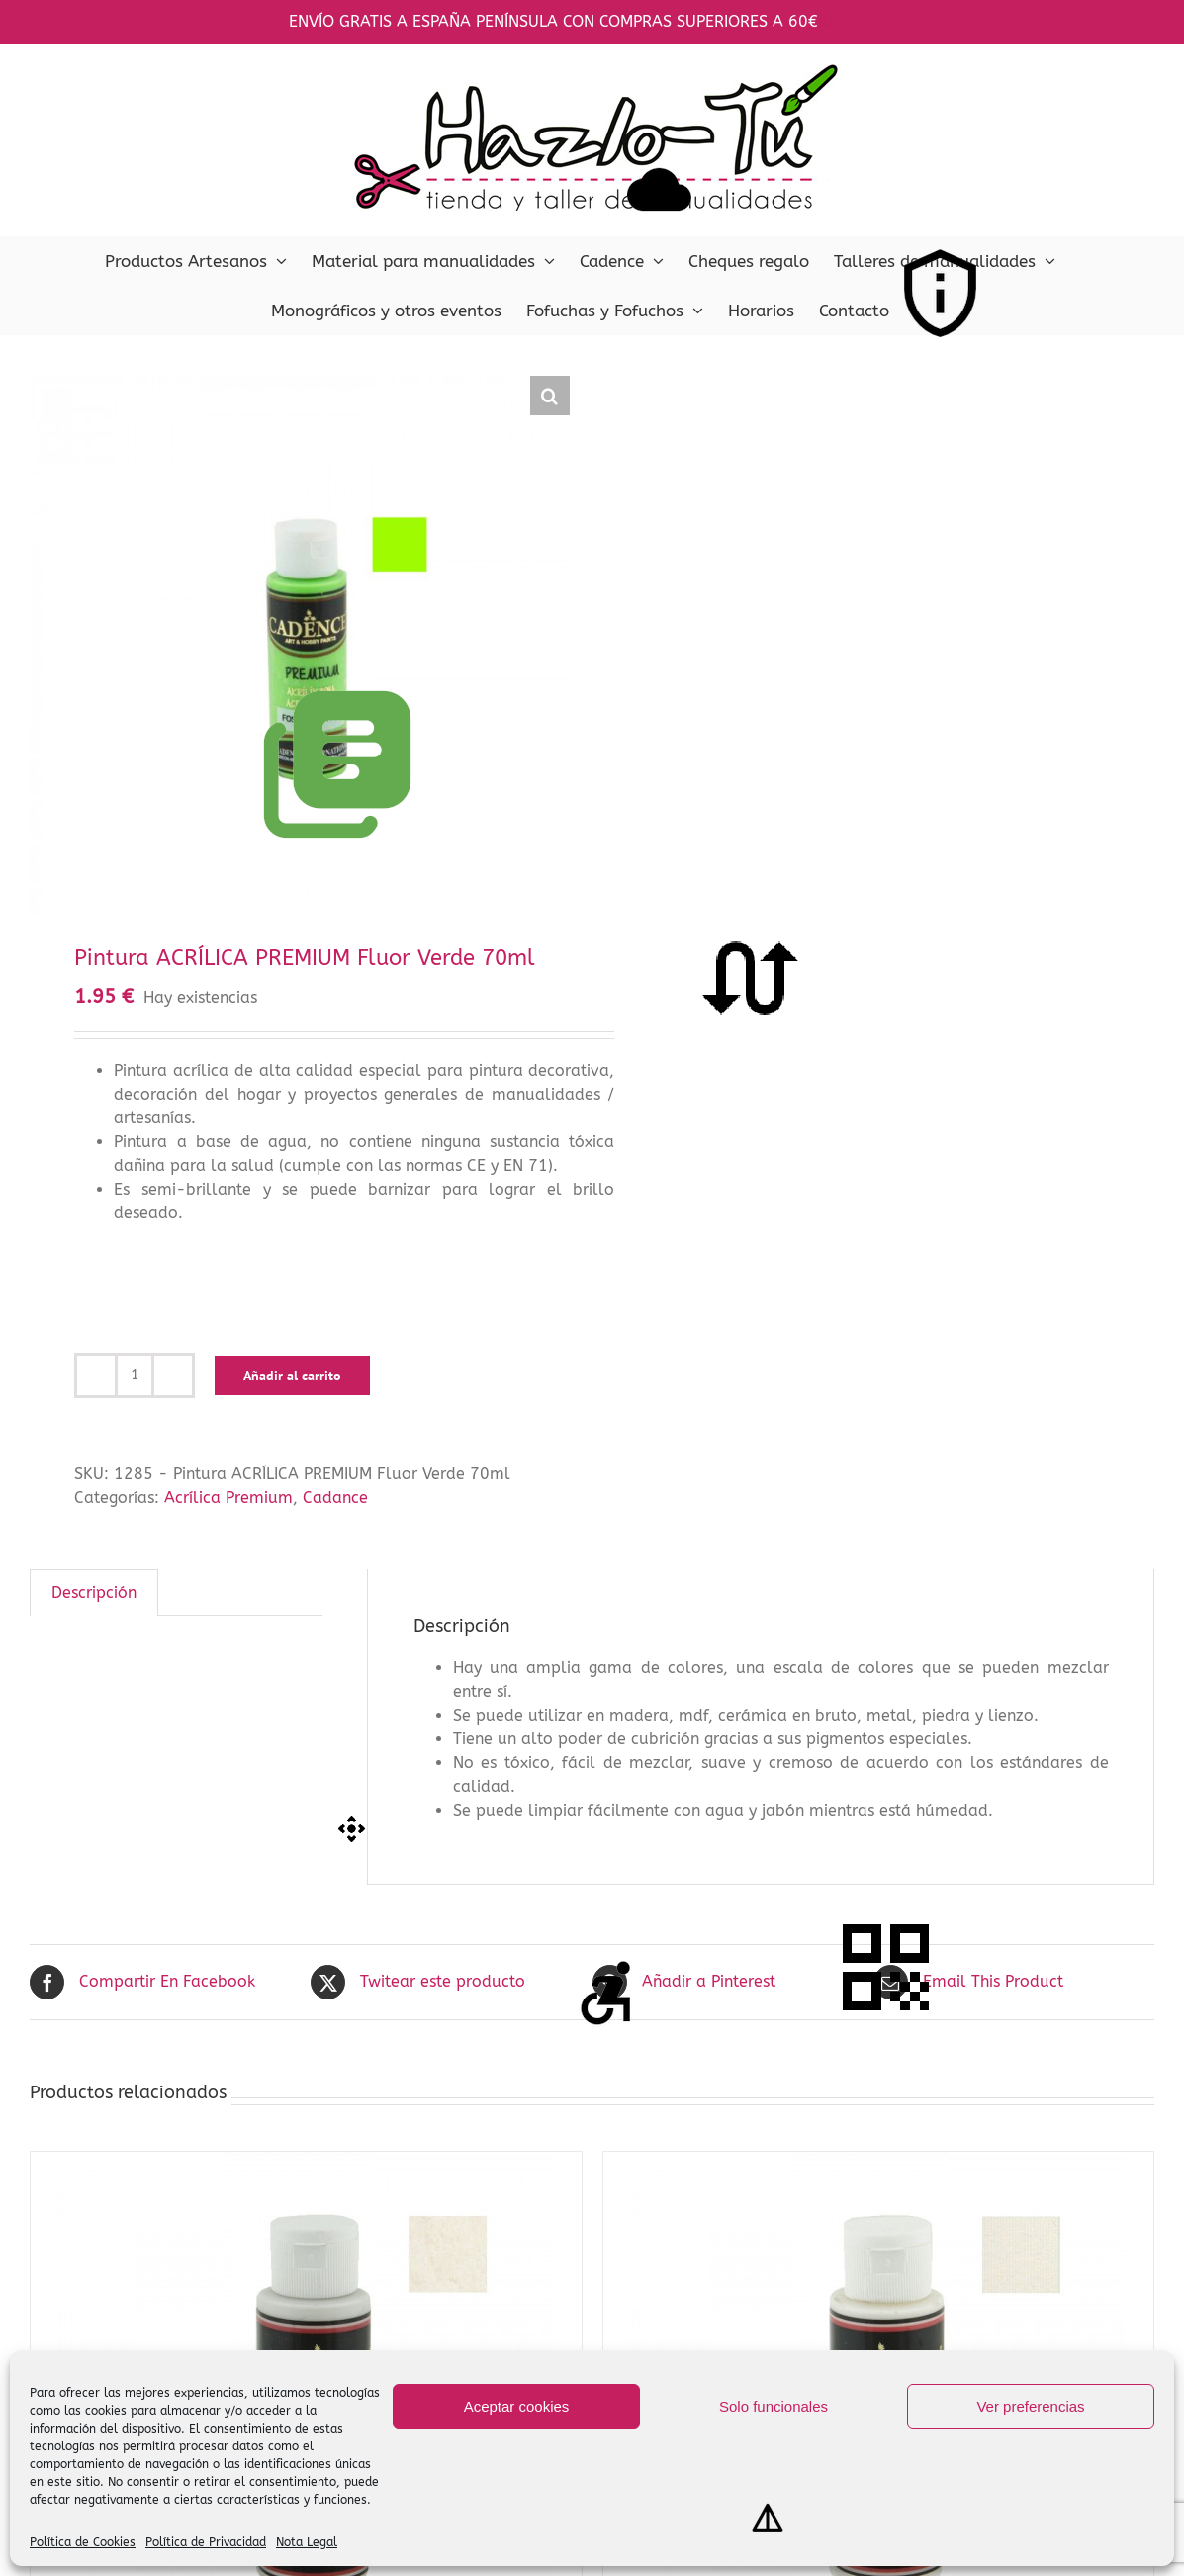 The height and width of the screenshot is (2576, 1184). What do you see at coordinates (750, 980) in the screenshot?
I see `swap or switch between active calls` at bounding box center [750, 980].